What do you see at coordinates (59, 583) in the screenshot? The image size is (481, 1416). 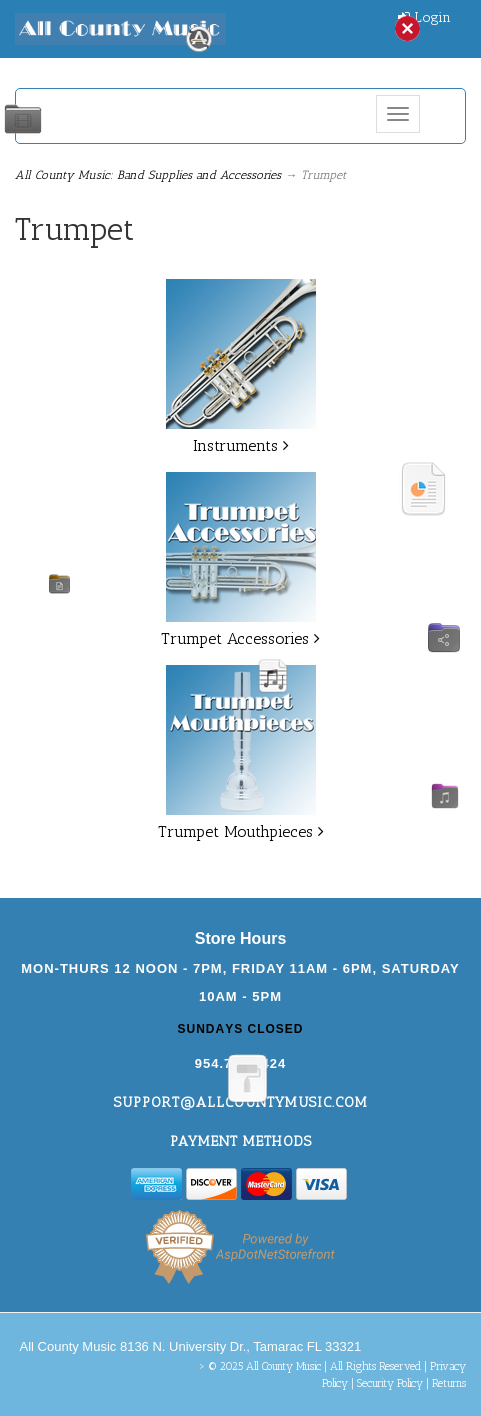 I see `open your documents folder` at bounding box center [59, 583].